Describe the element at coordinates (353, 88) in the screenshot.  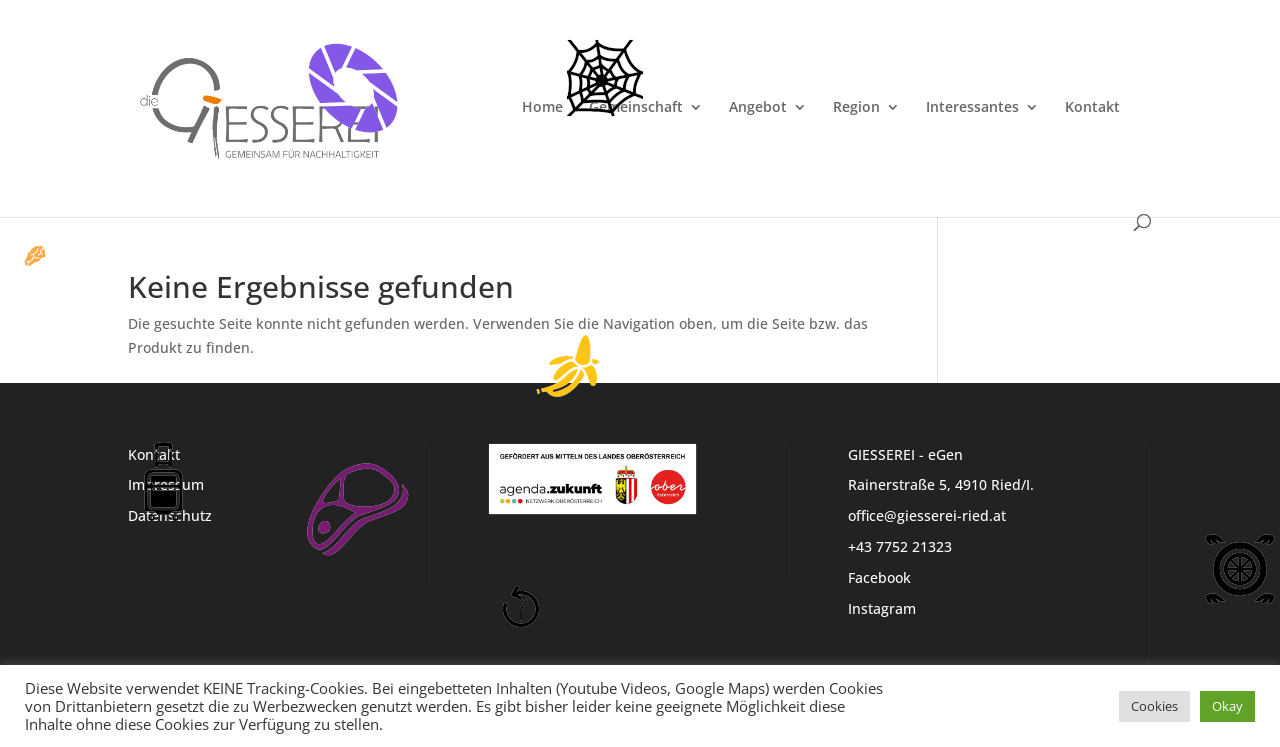
I see `adjust camera aperture settings` at that location.